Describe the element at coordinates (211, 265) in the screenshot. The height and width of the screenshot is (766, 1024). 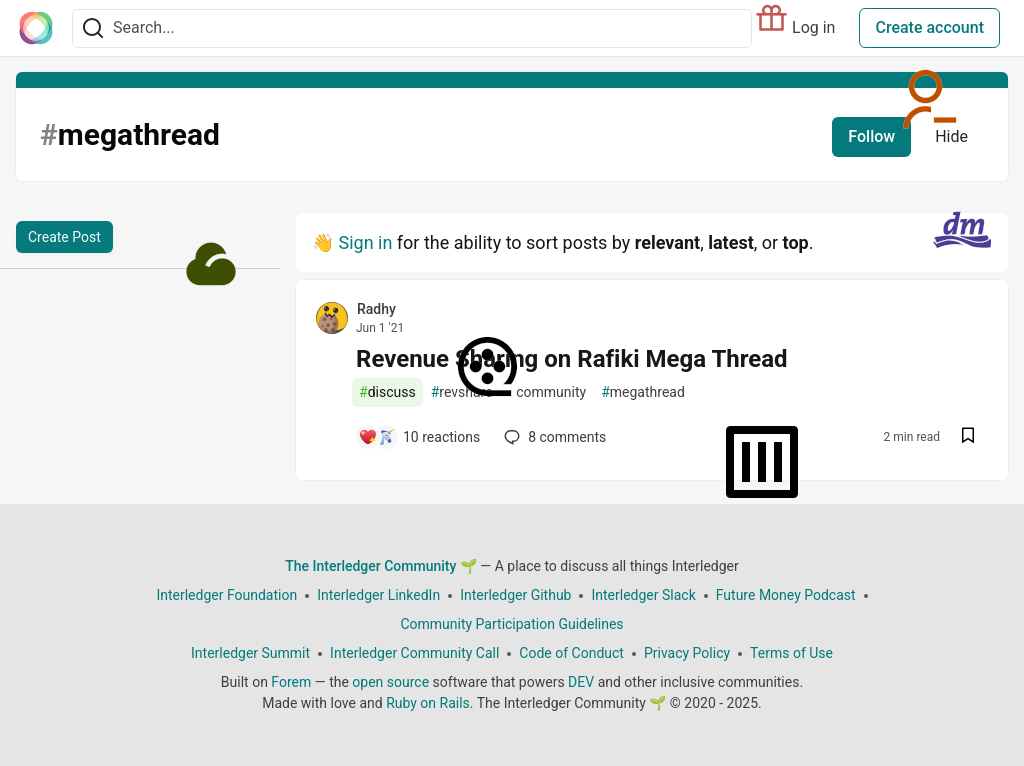
I see `access cloud storage` at that location.